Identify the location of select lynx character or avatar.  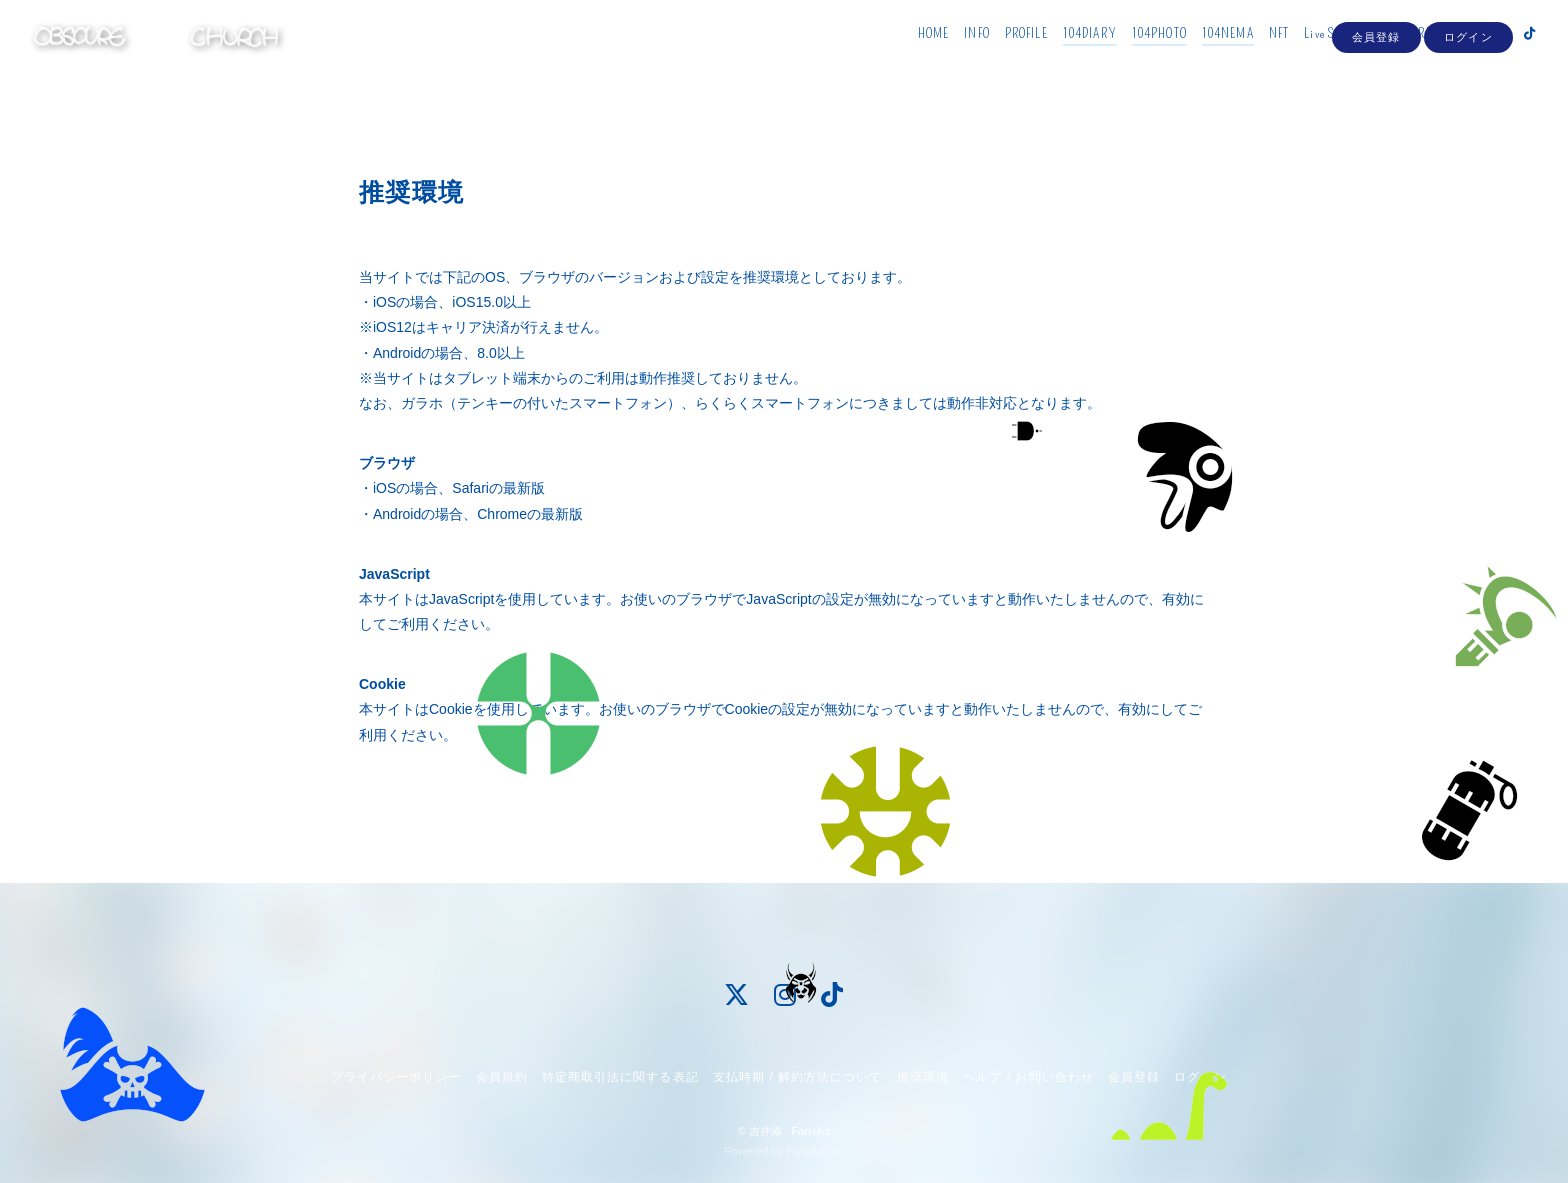
(801, 983).